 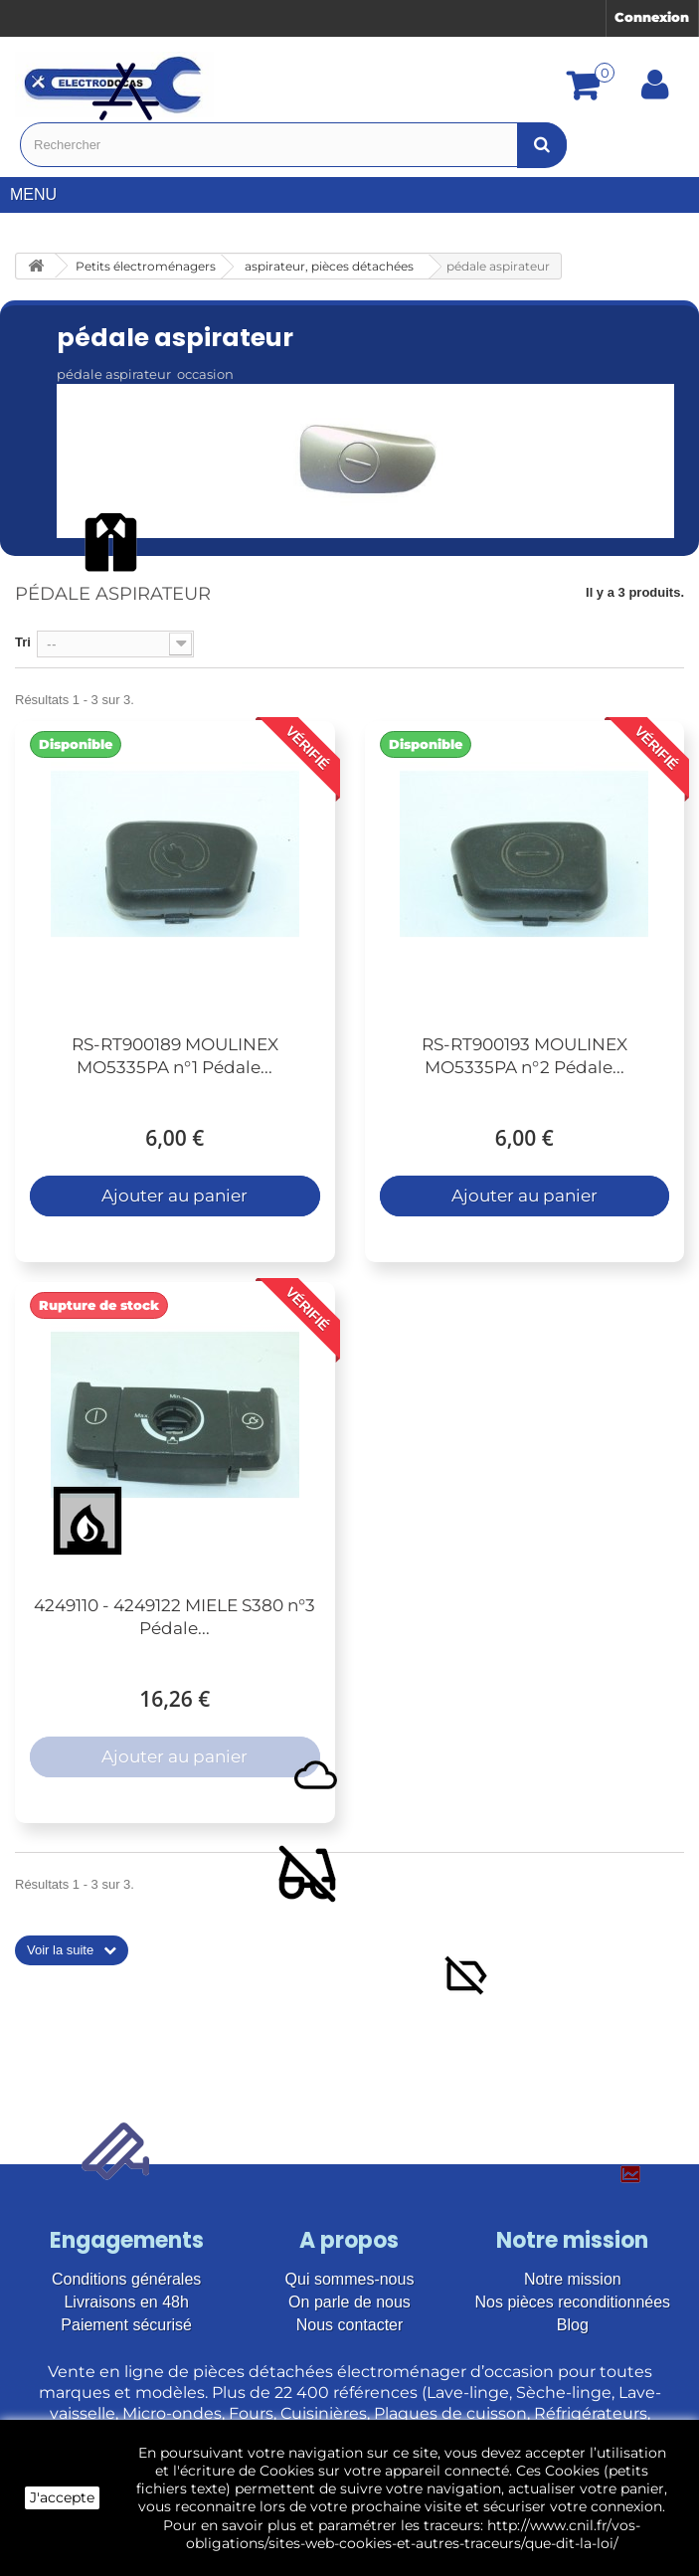 What do you see at coordinates (87, 1521) in the screenshot?
I see `access home or living room controls` at bounding box center [87, 1521].